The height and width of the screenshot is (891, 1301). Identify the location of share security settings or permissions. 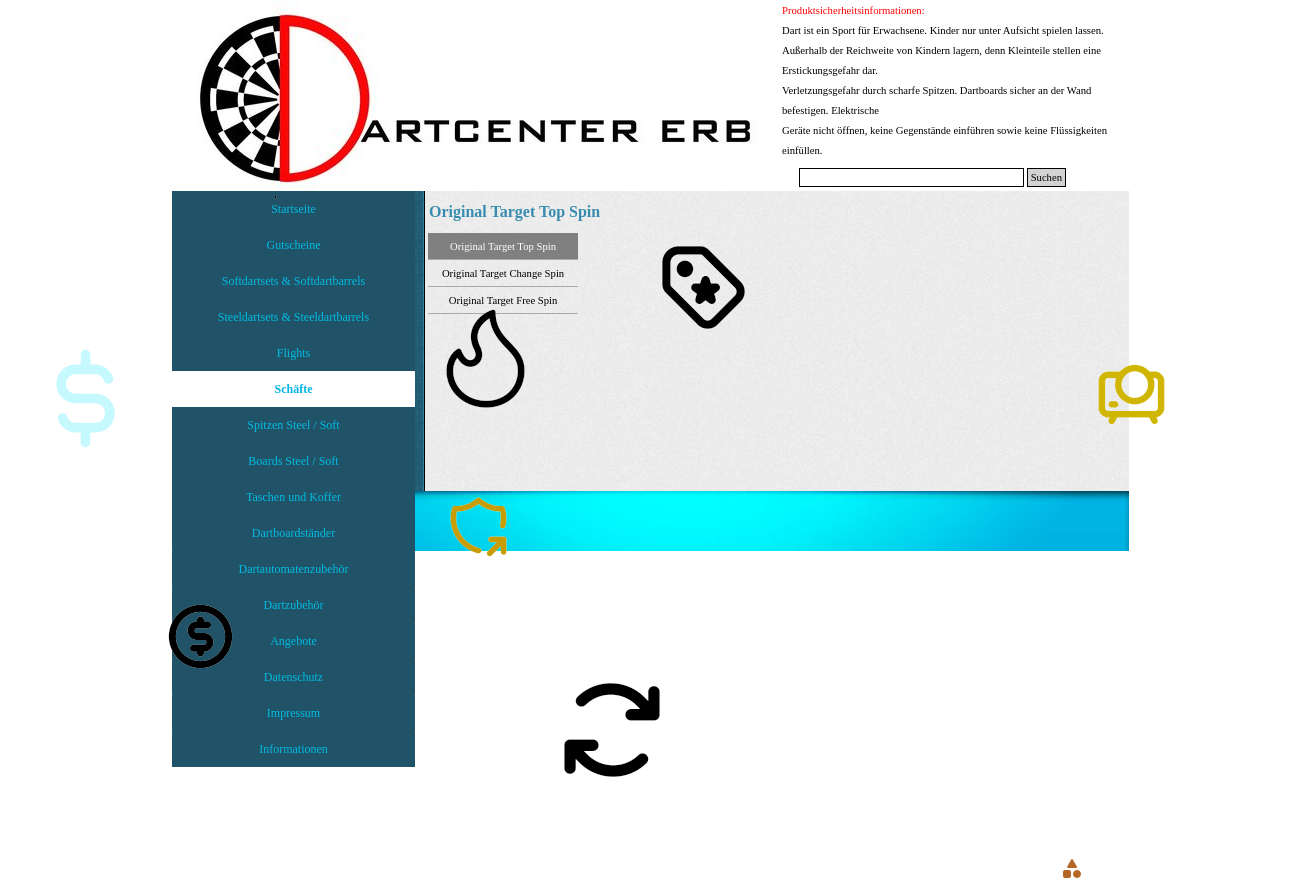
(478, 525).